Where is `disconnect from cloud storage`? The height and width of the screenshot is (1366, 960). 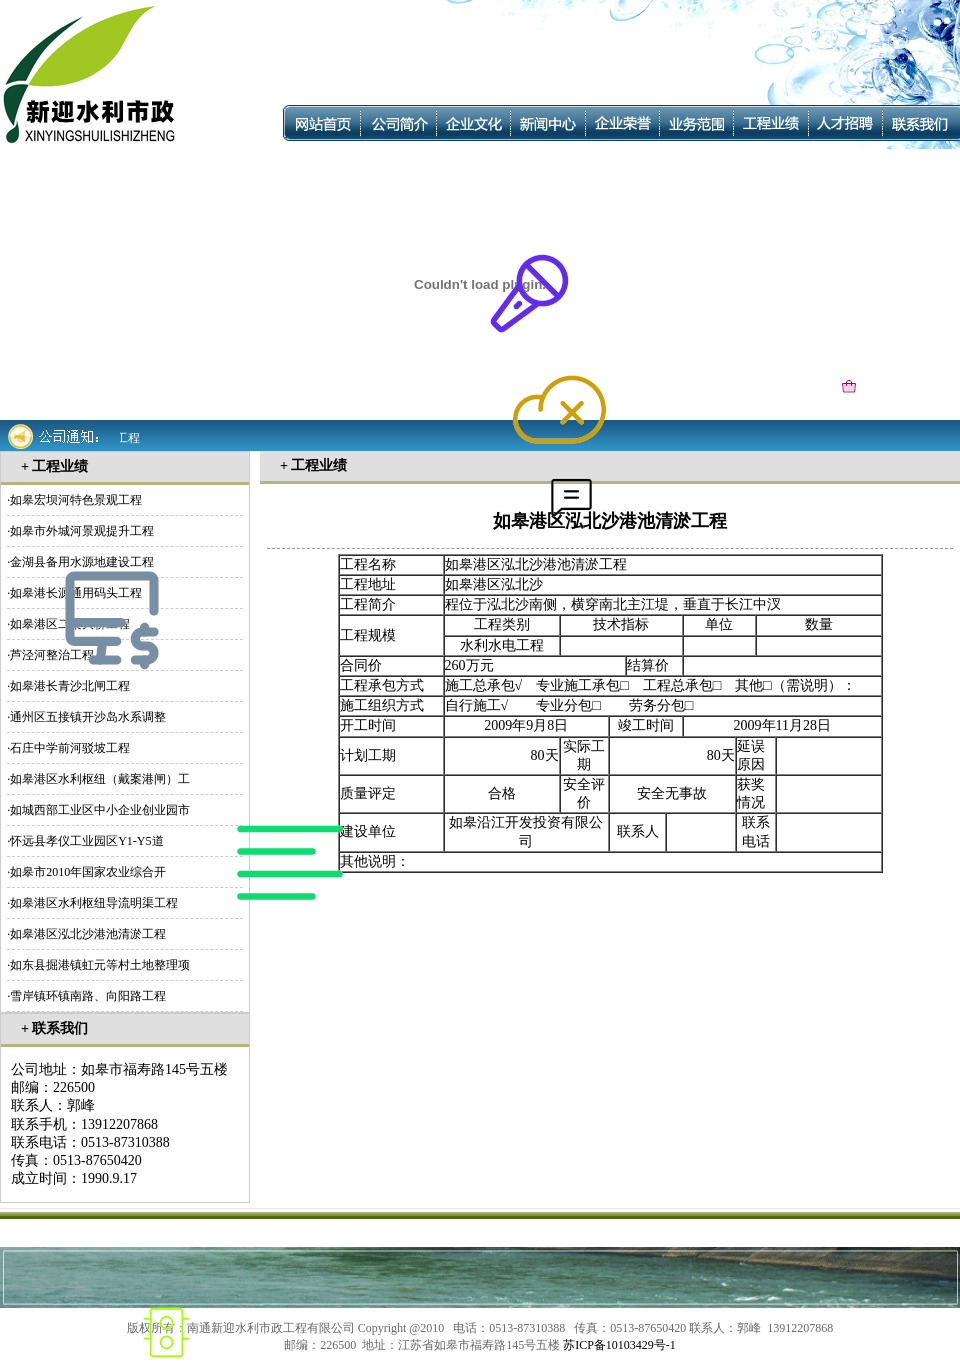 disconnect from cloud storage is located at coordinates (559, 409).